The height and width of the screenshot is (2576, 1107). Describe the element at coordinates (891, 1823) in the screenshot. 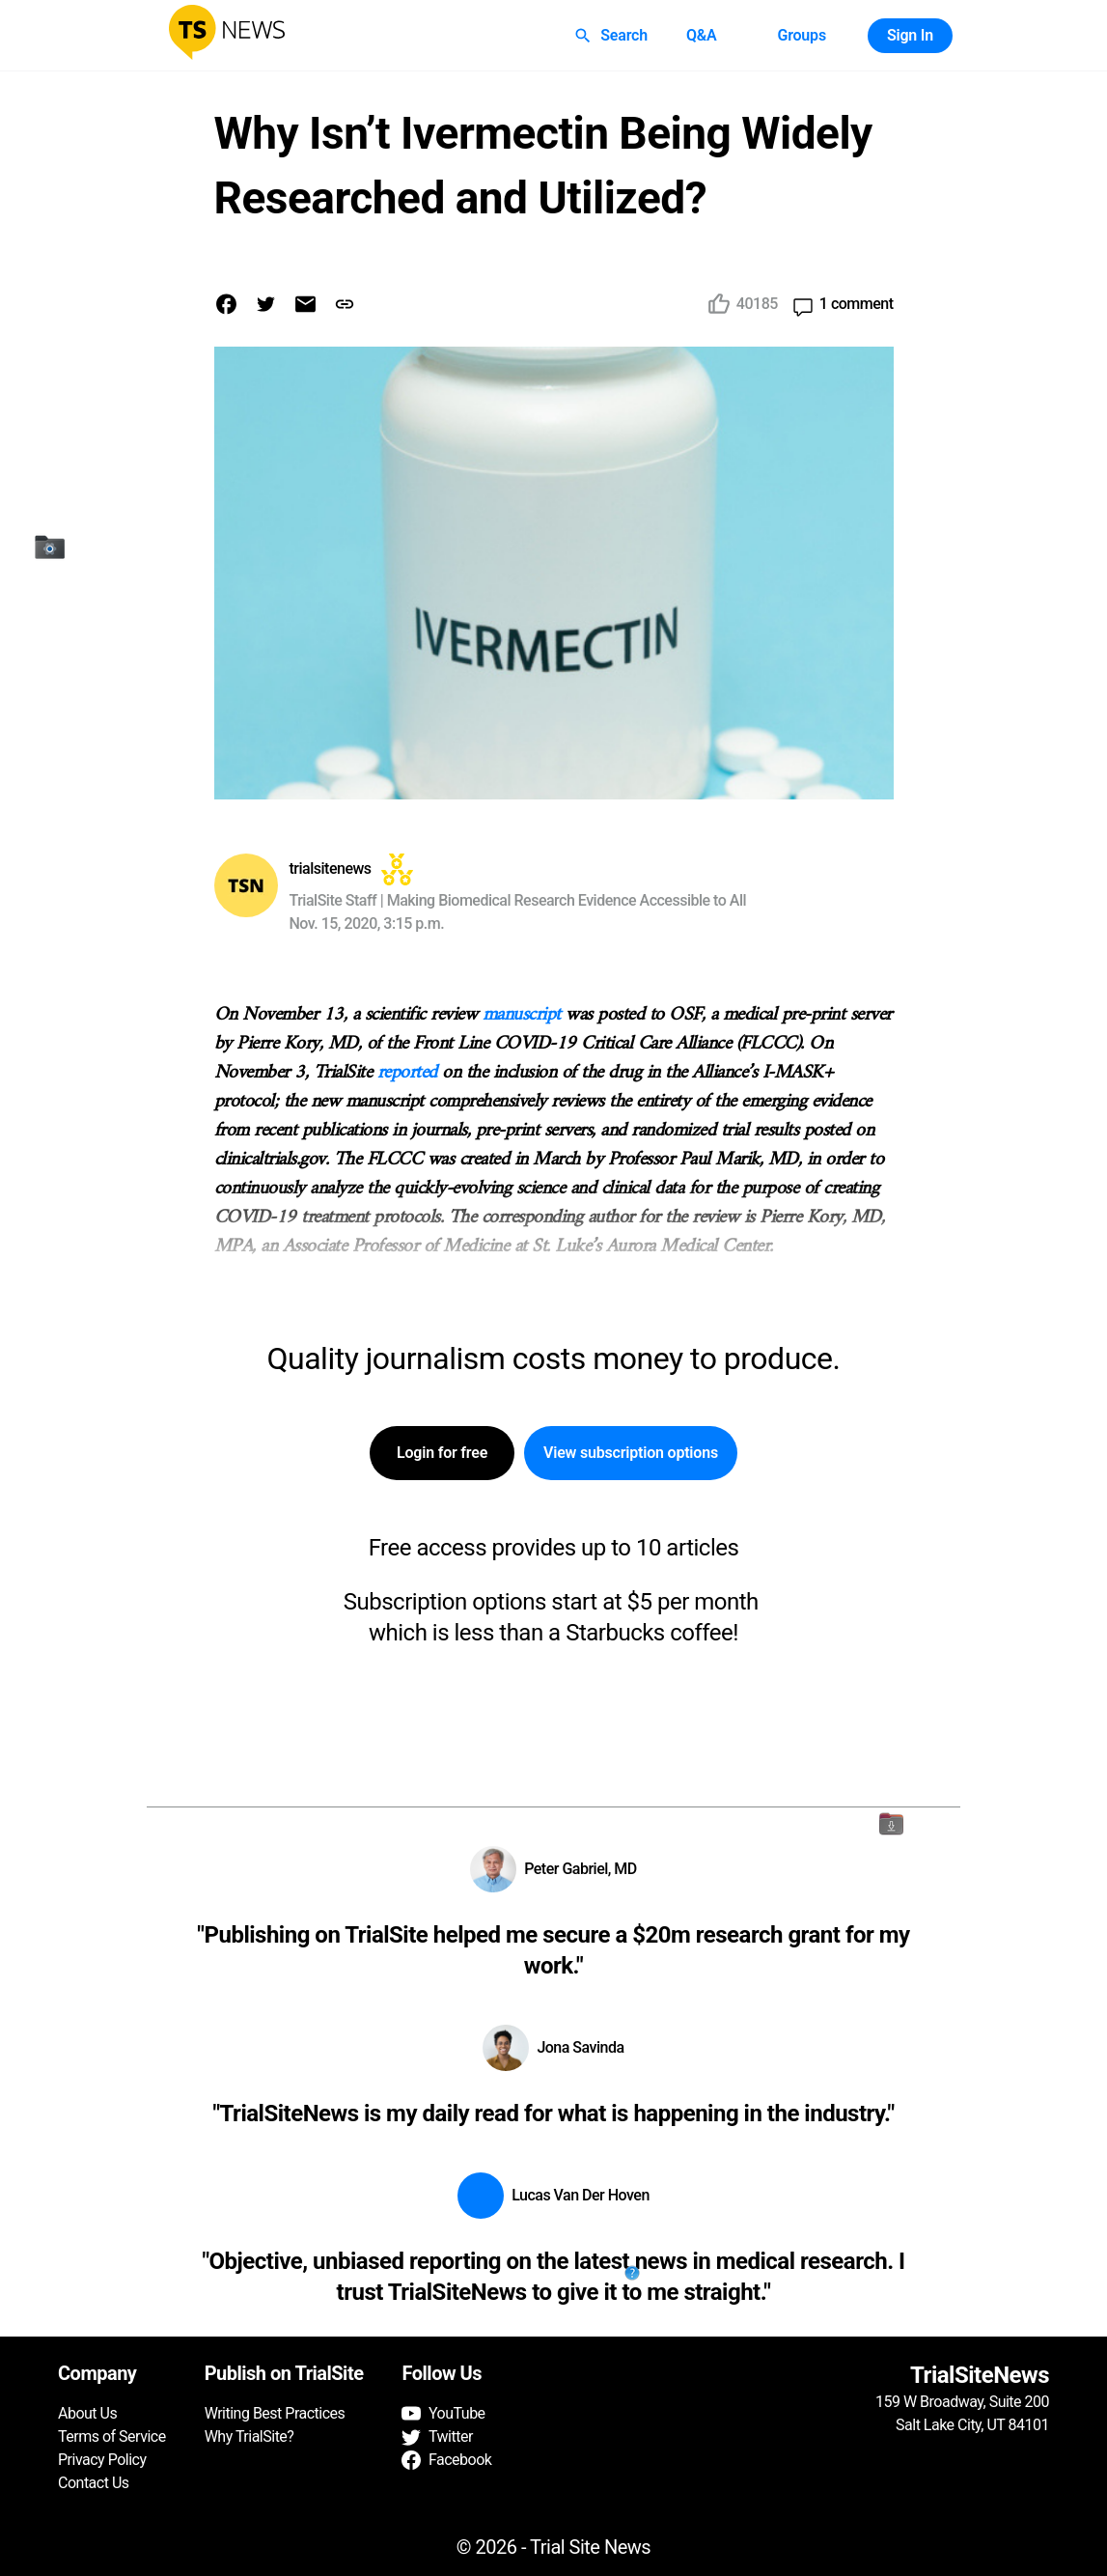

I see `access your downloads folder` at that location.